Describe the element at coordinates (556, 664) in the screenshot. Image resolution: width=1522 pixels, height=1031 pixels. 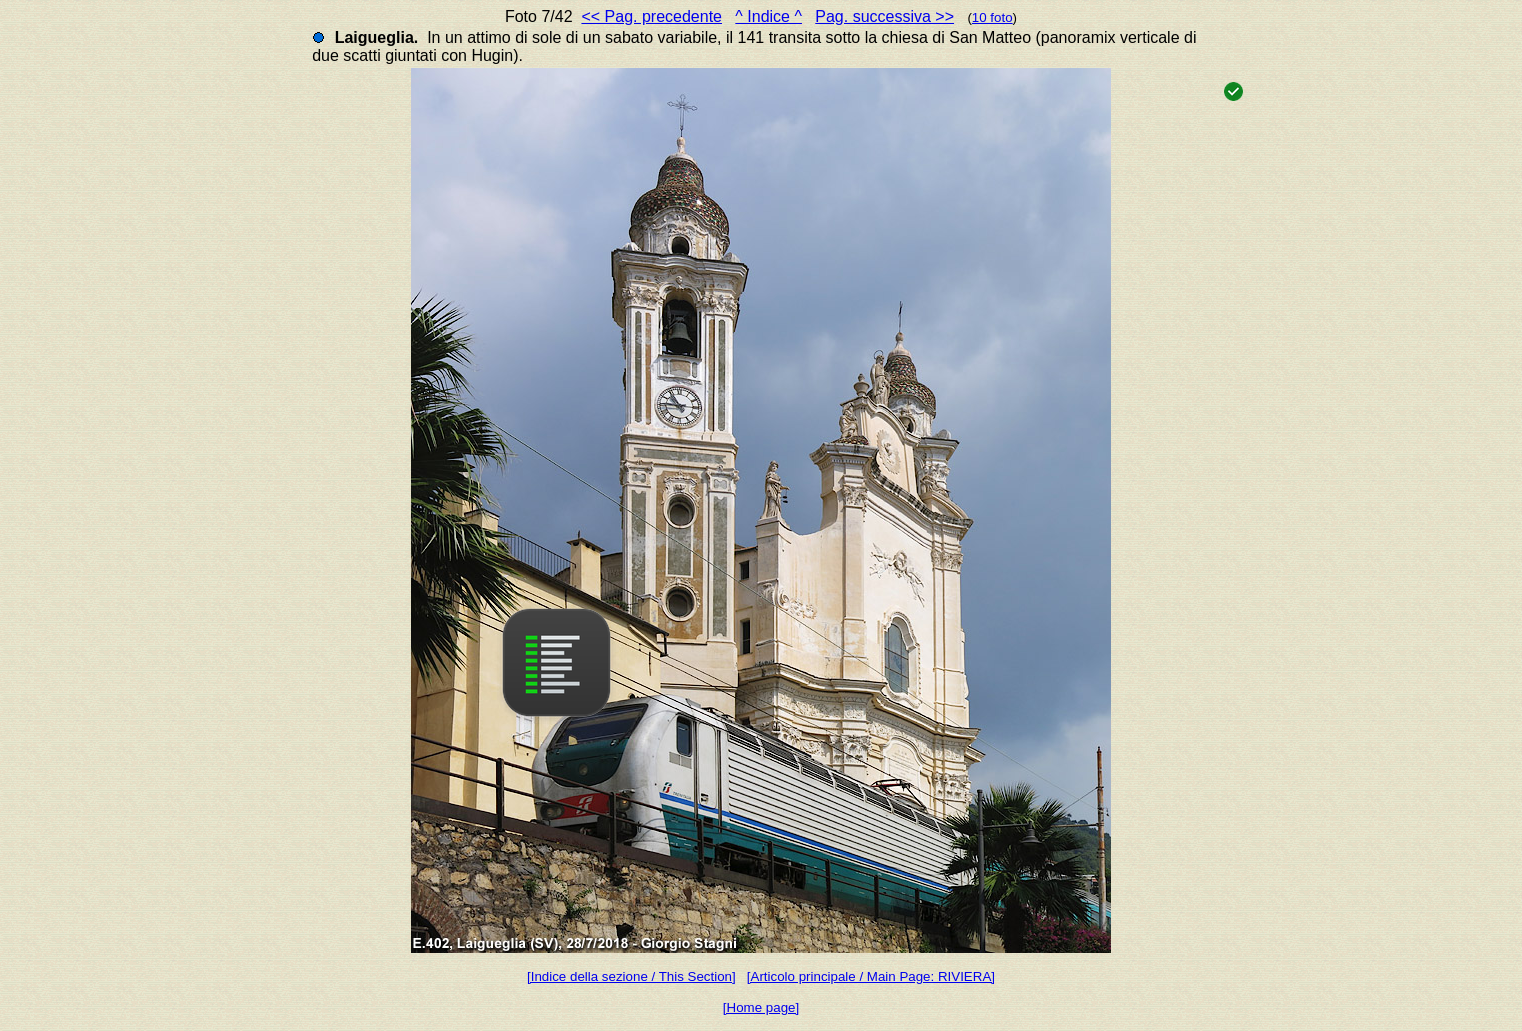
I see `access startup disk and boot preferences` at that location.